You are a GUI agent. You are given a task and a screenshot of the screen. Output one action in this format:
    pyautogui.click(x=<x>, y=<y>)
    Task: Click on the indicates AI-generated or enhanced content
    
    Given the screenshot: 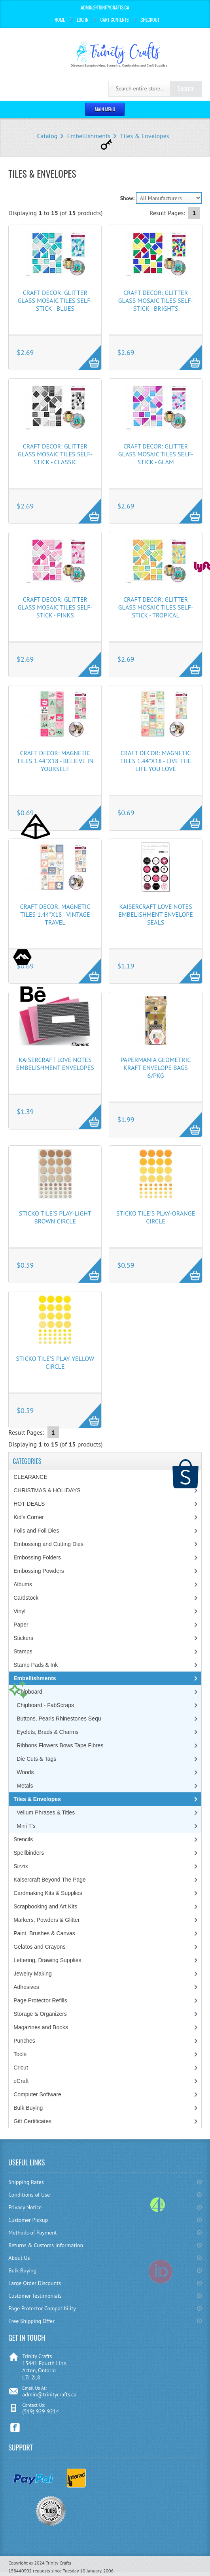 What is the action you would take?
    pyautogui.click(x=18, y=1690)
    